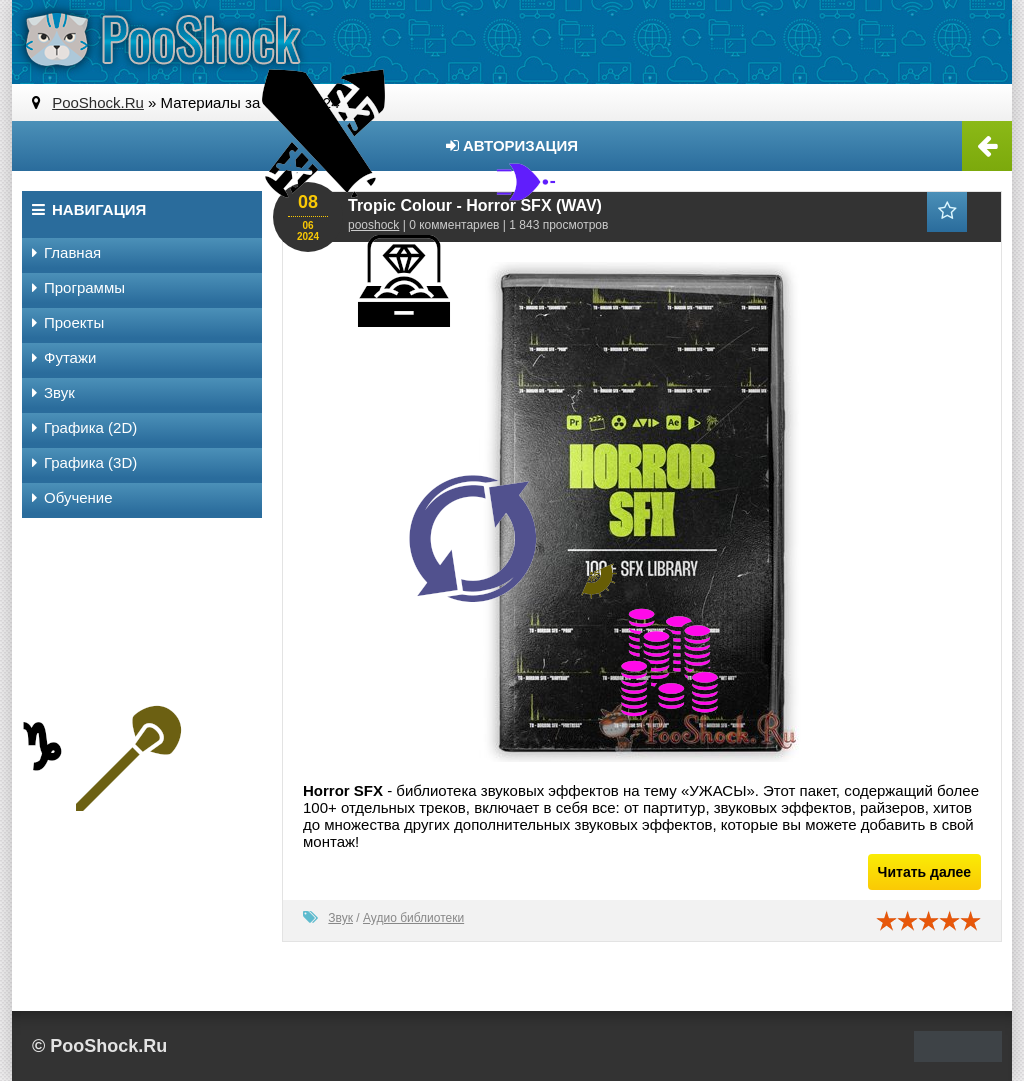 Image resolution: width=1024 pixels, height=1081 pixels. What do you see at coordinates (323, 133) in the screenshot?
I see `equip arm armor or bracers` at bounding box center [323, 133].